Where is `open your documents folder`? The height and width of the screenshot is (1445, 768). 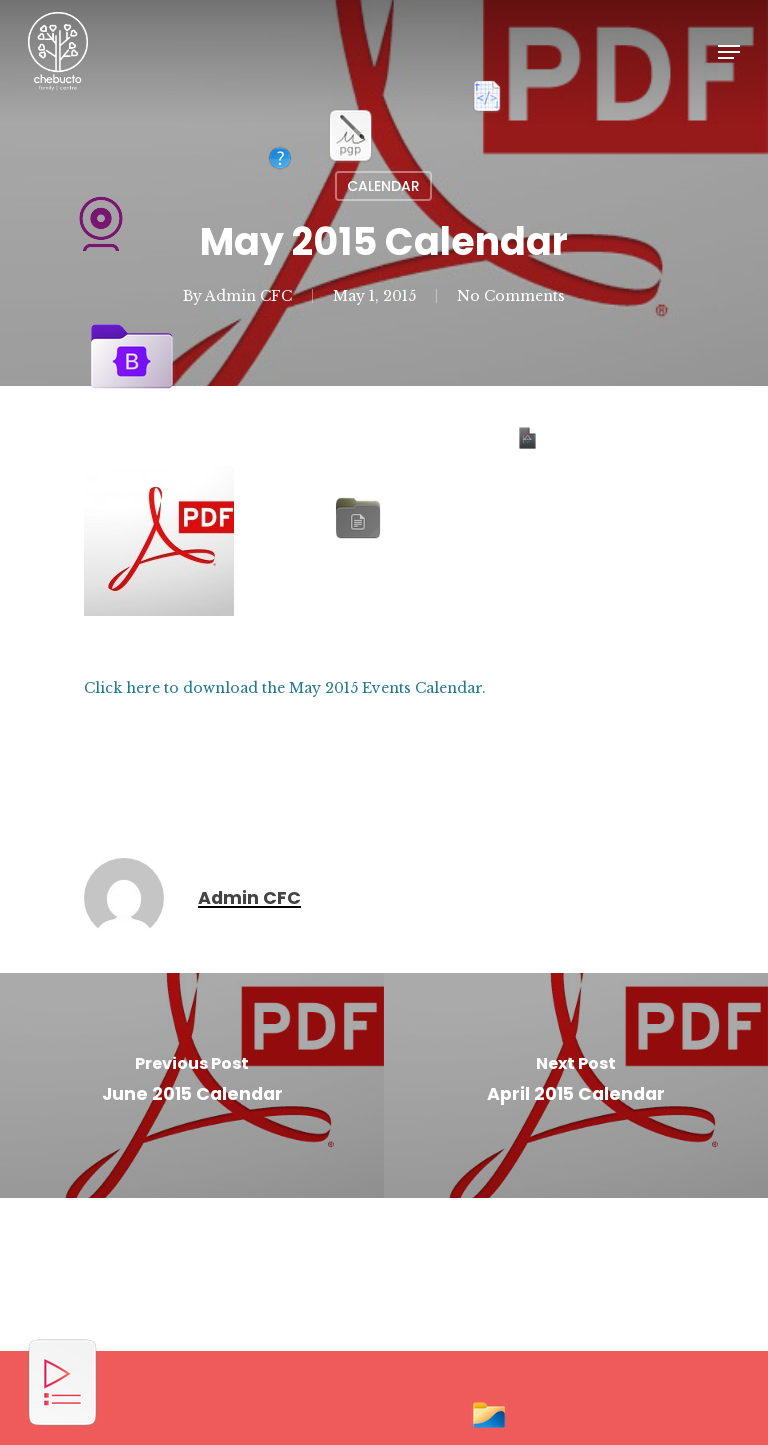 open your documents folder is located at coordinates (358, 518).